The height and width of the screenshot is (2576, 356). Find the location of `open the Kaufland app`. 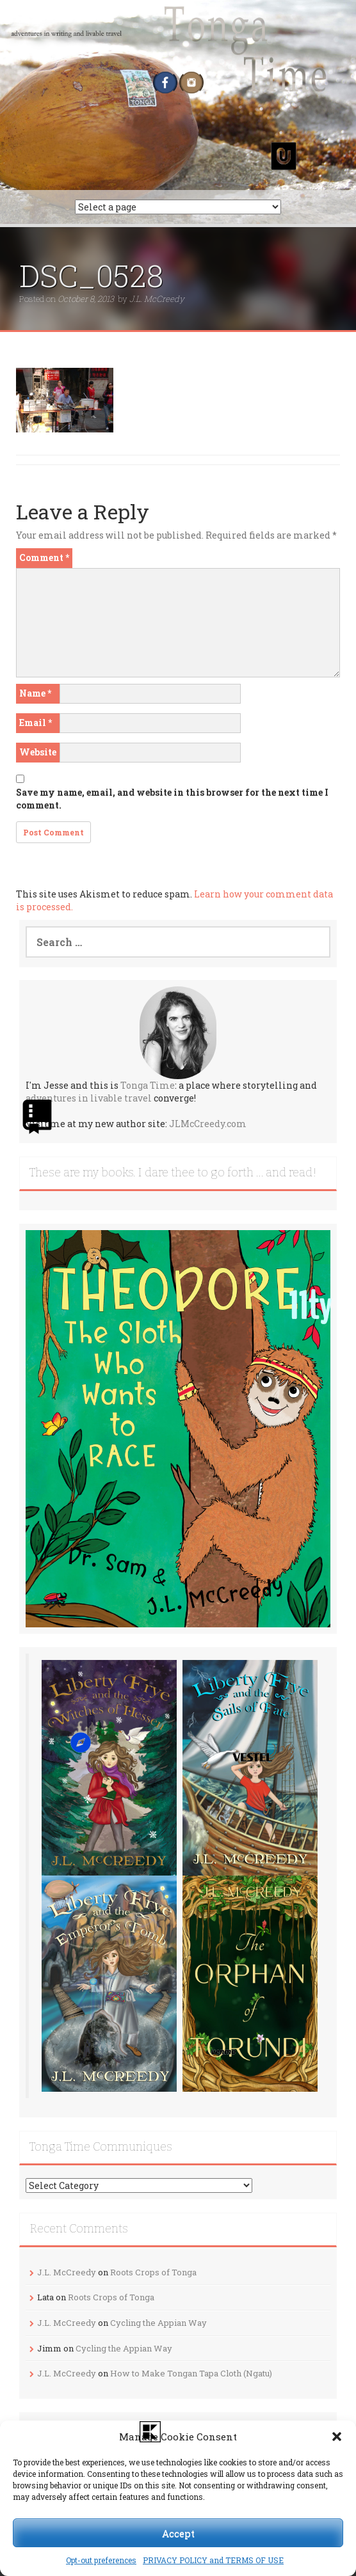

open the Kaufland app is located at coordinates (150, 2431).